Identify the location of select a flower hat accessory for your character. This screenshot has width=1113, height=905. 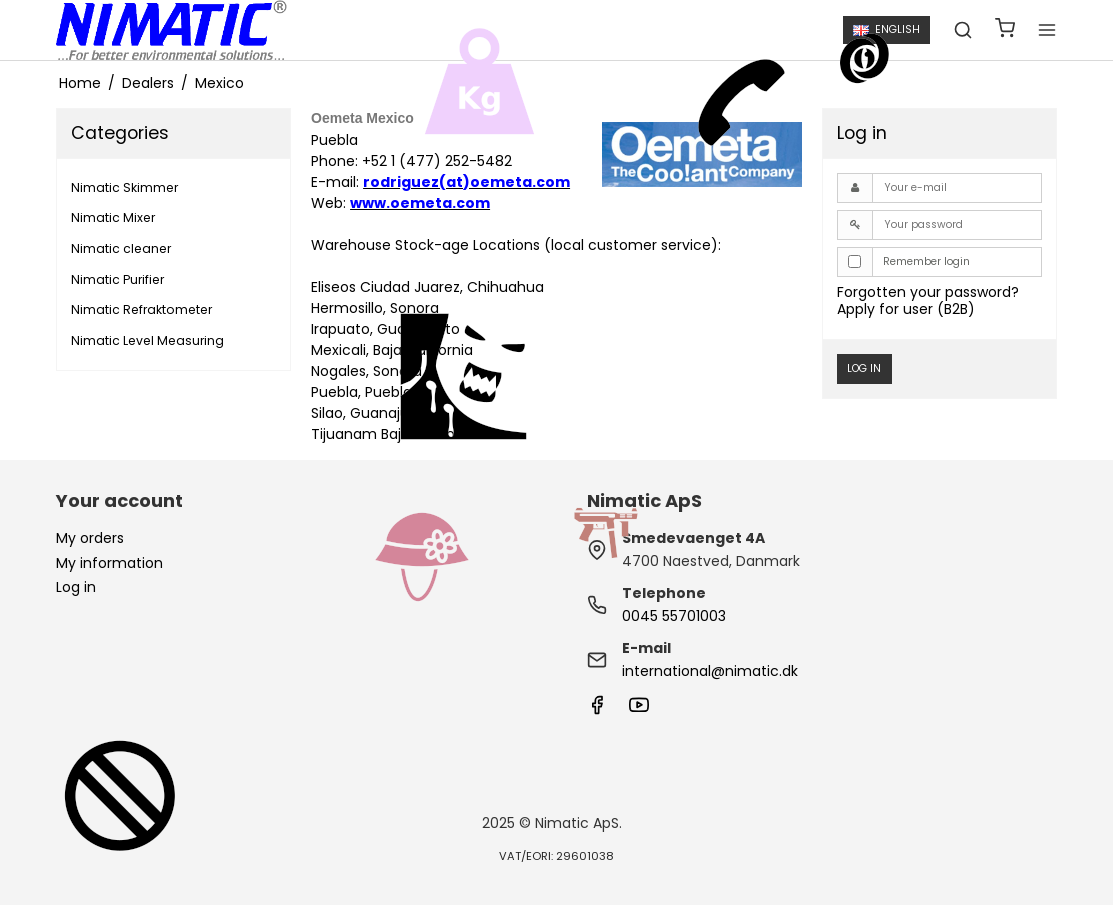
(422, 557).